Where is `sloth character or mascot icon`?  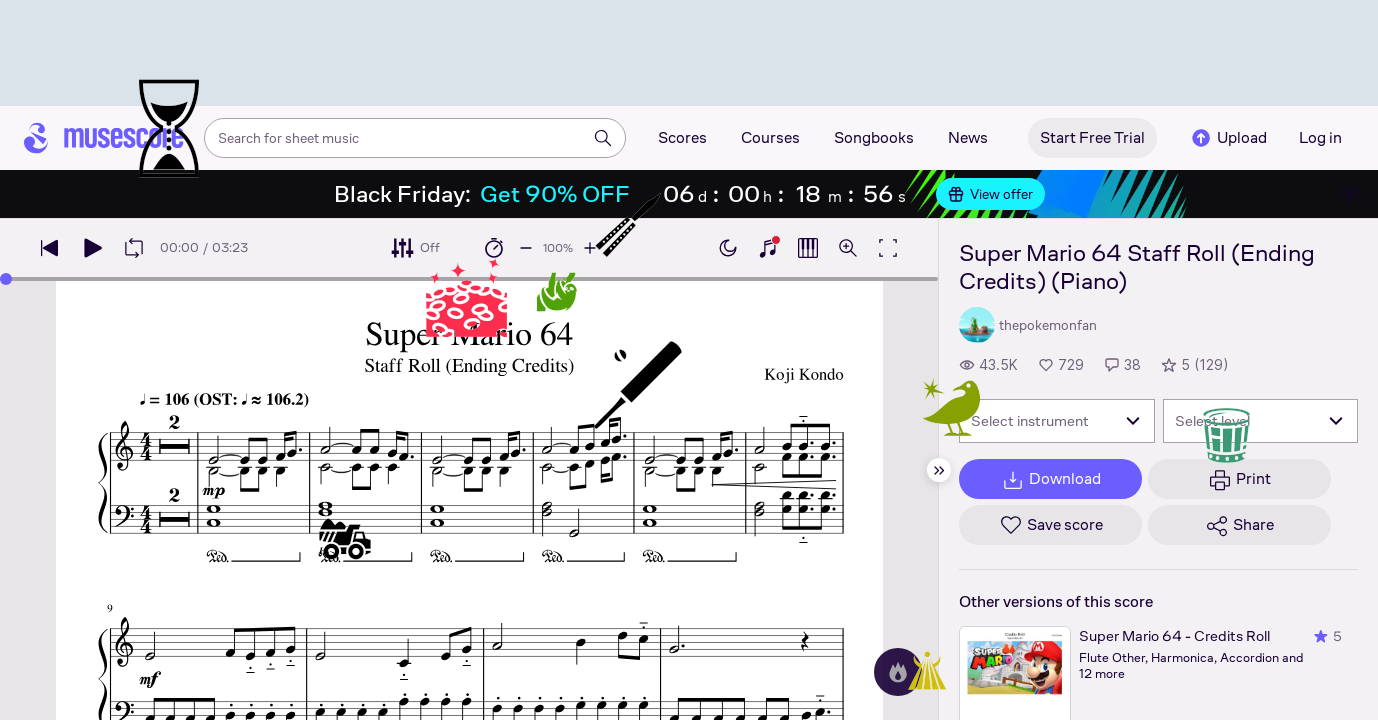
sloth character or mascot icon is located at coordinates (557, 292).